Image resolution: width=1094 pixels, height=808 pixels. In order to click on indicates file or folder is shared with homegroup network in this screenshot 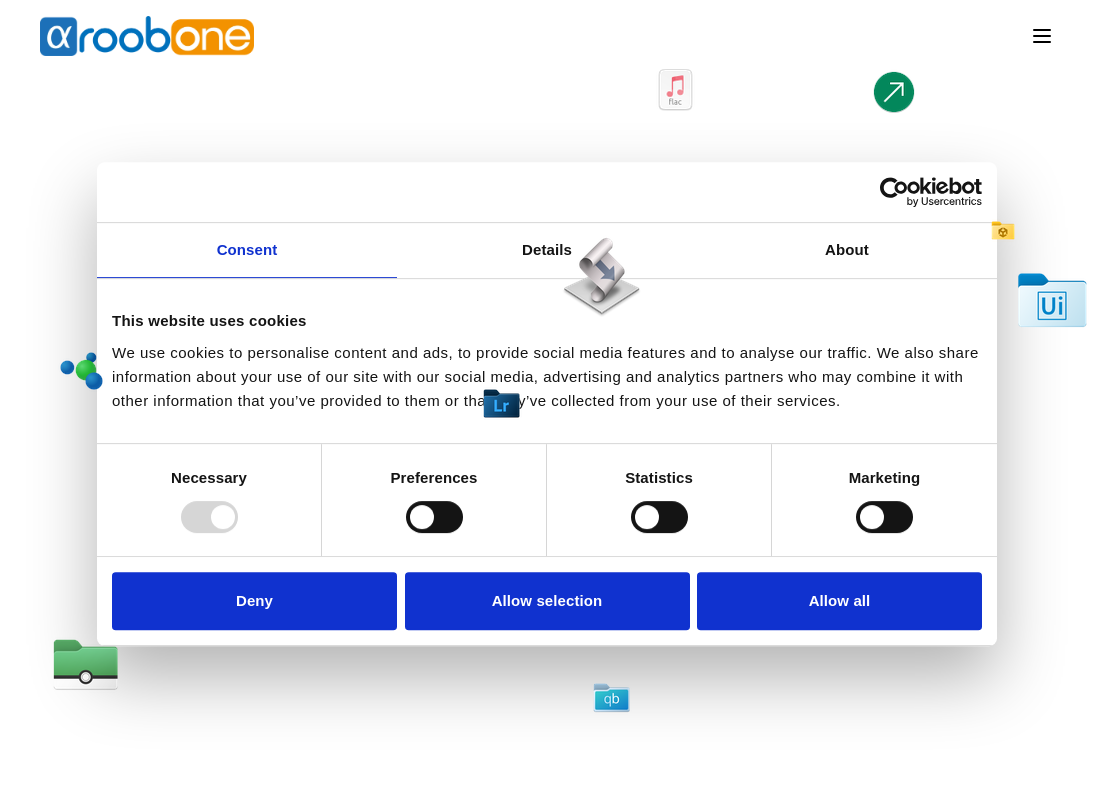, I will do `click(81, 371)`.